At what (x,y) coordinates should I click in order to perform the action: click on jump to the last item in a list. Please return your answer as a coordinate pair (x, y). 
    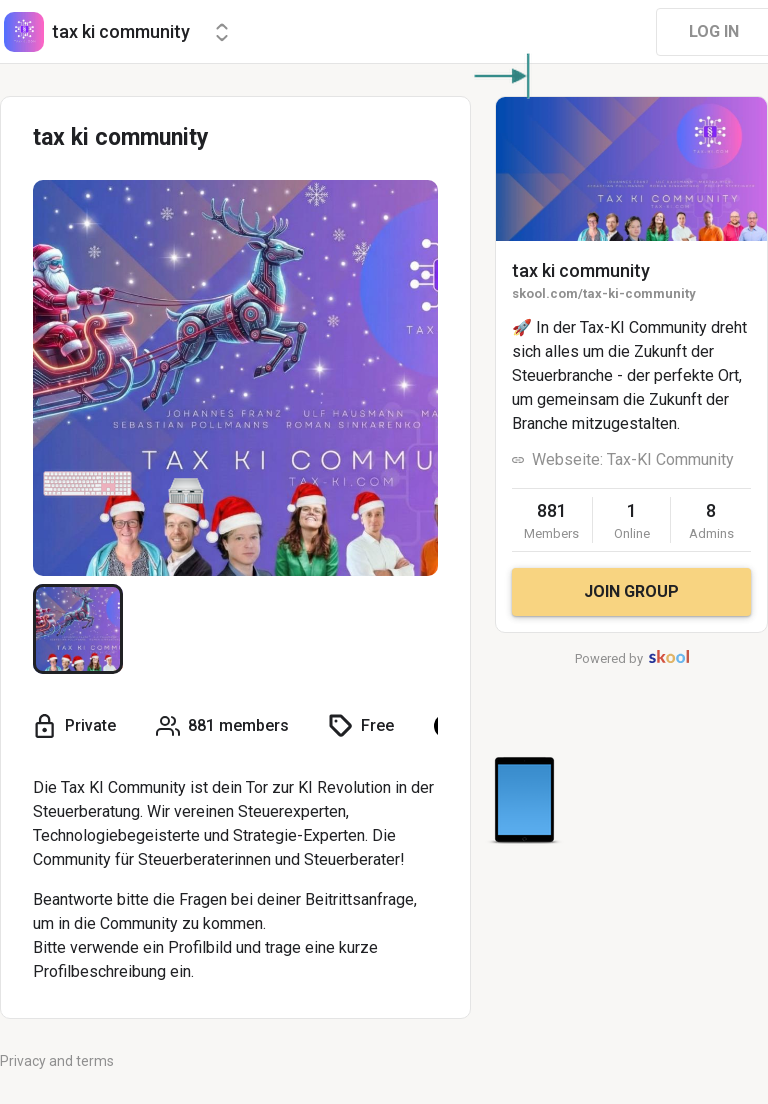
    Looking at the image, I should click on (502, 76).